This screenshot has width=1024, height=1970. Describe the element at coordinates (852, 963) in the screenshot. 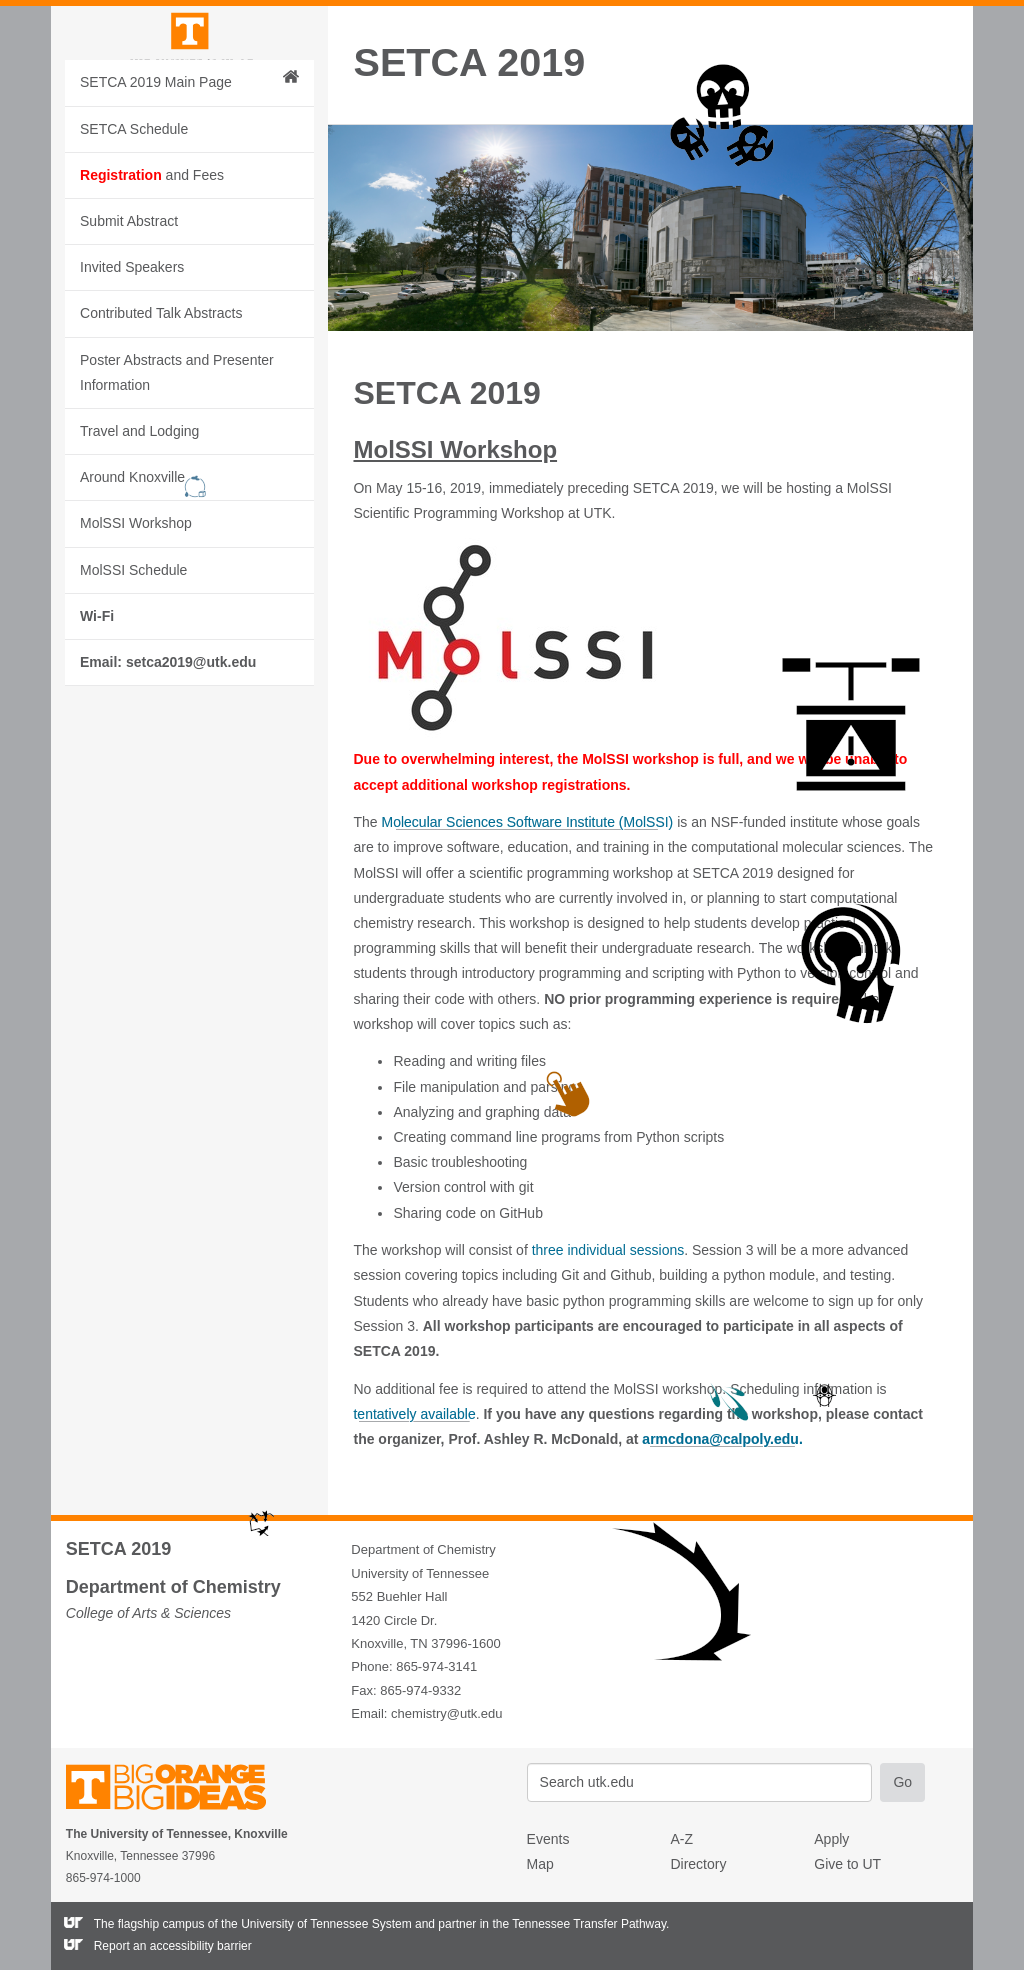

I see `indicates a mind-altering or confusion status effect` at that location.